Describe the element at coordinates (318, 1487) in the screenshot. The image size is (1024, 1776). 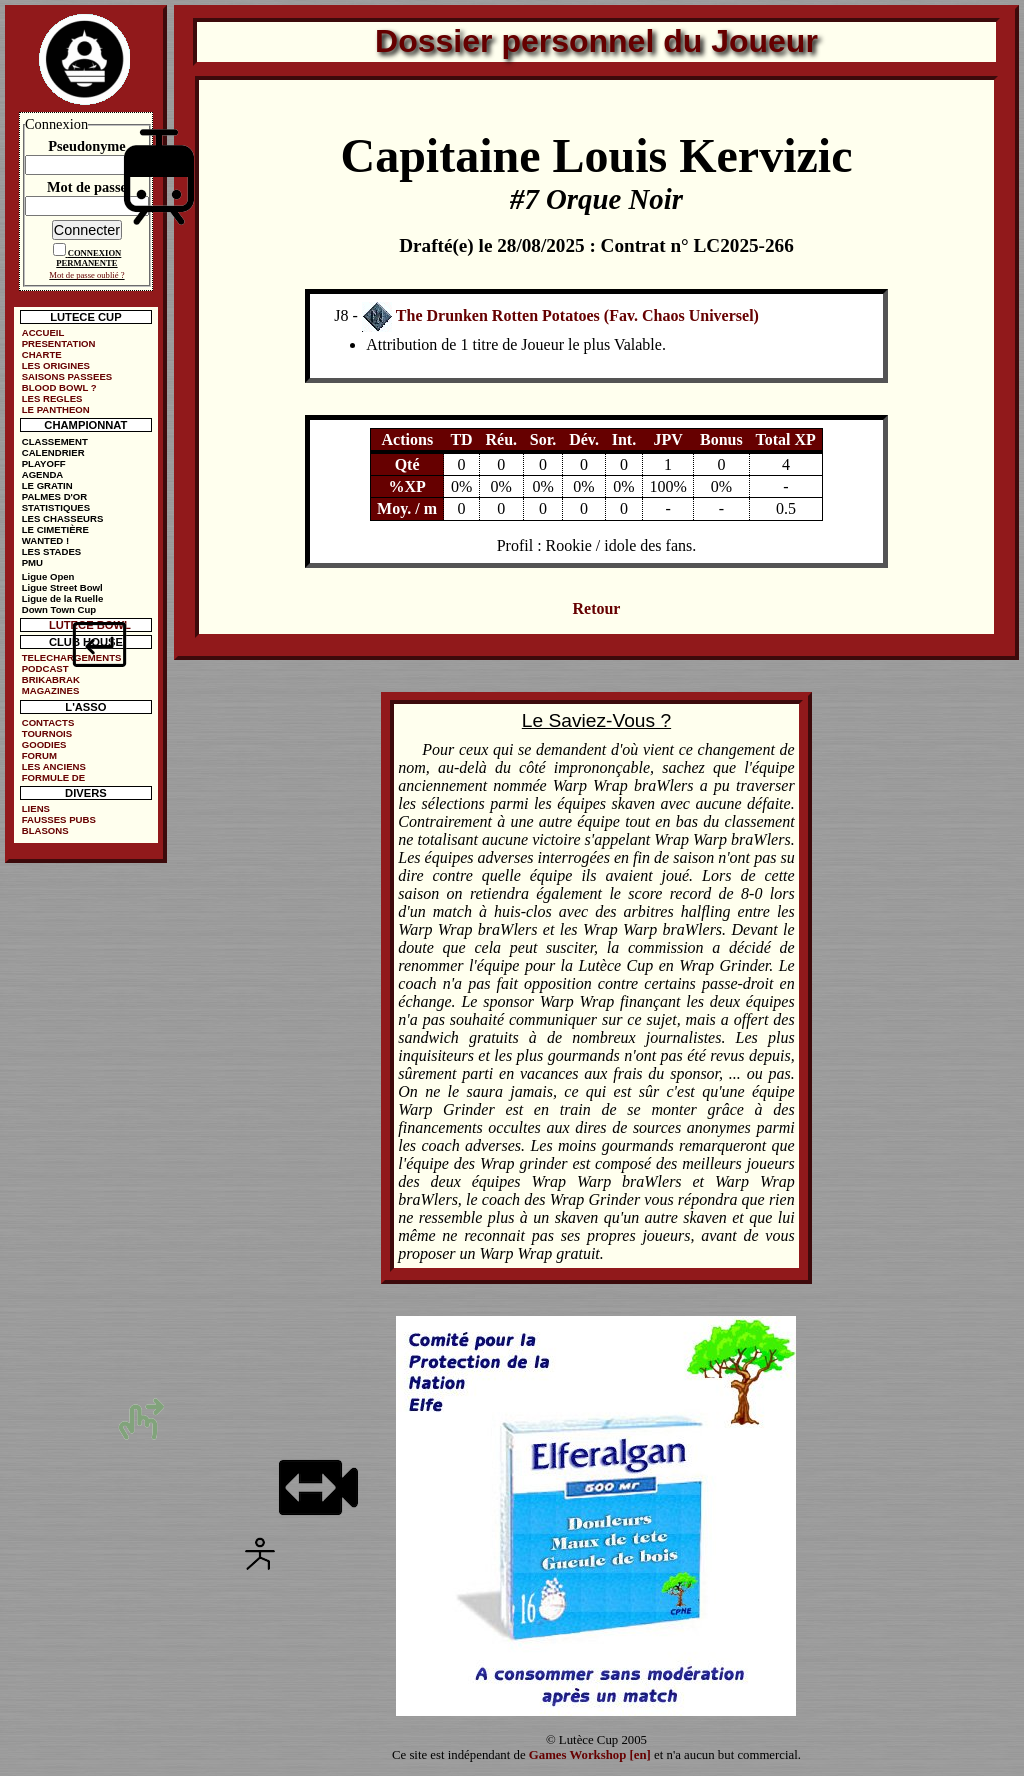
I see `switch between front and rear camera during video recording` at that location.